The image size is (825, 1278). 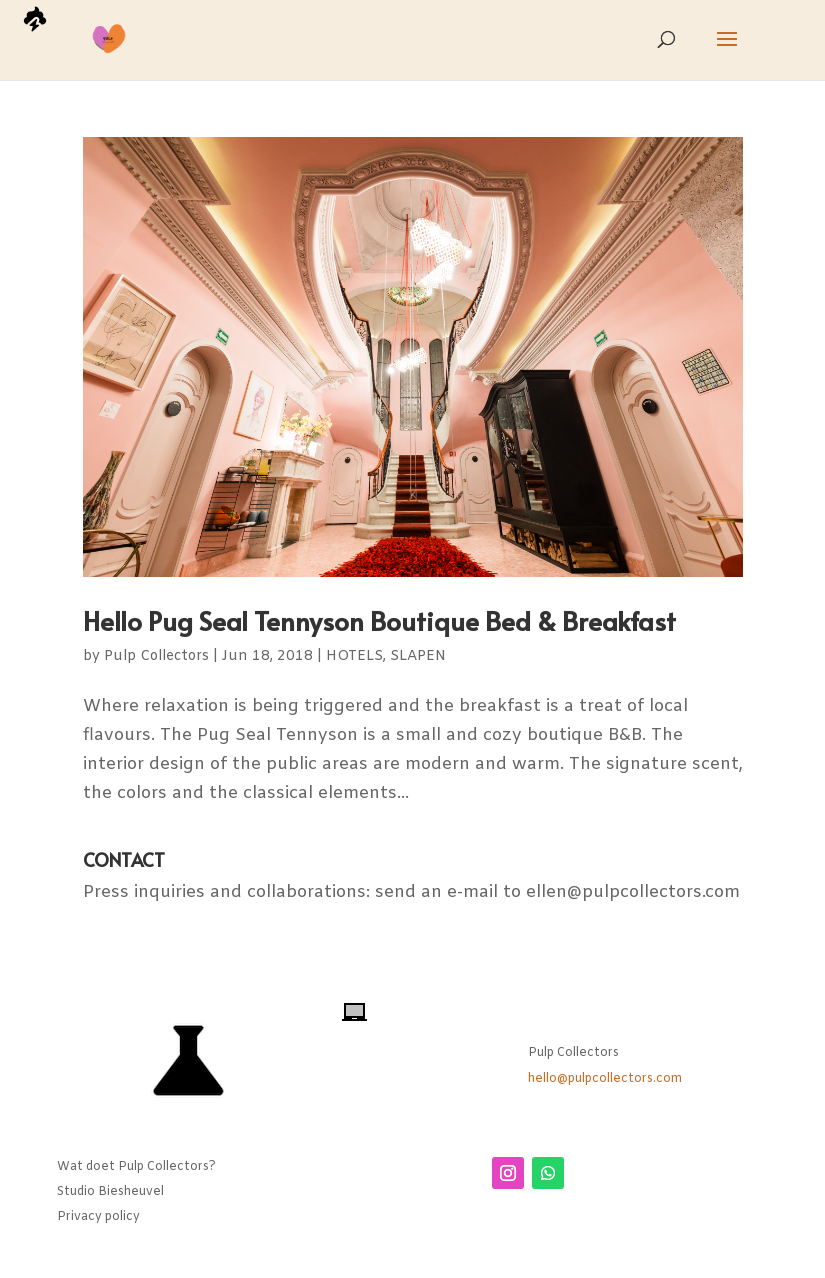 I want to click on access chromebook or laptop settings, so click(x=354, y=1012).